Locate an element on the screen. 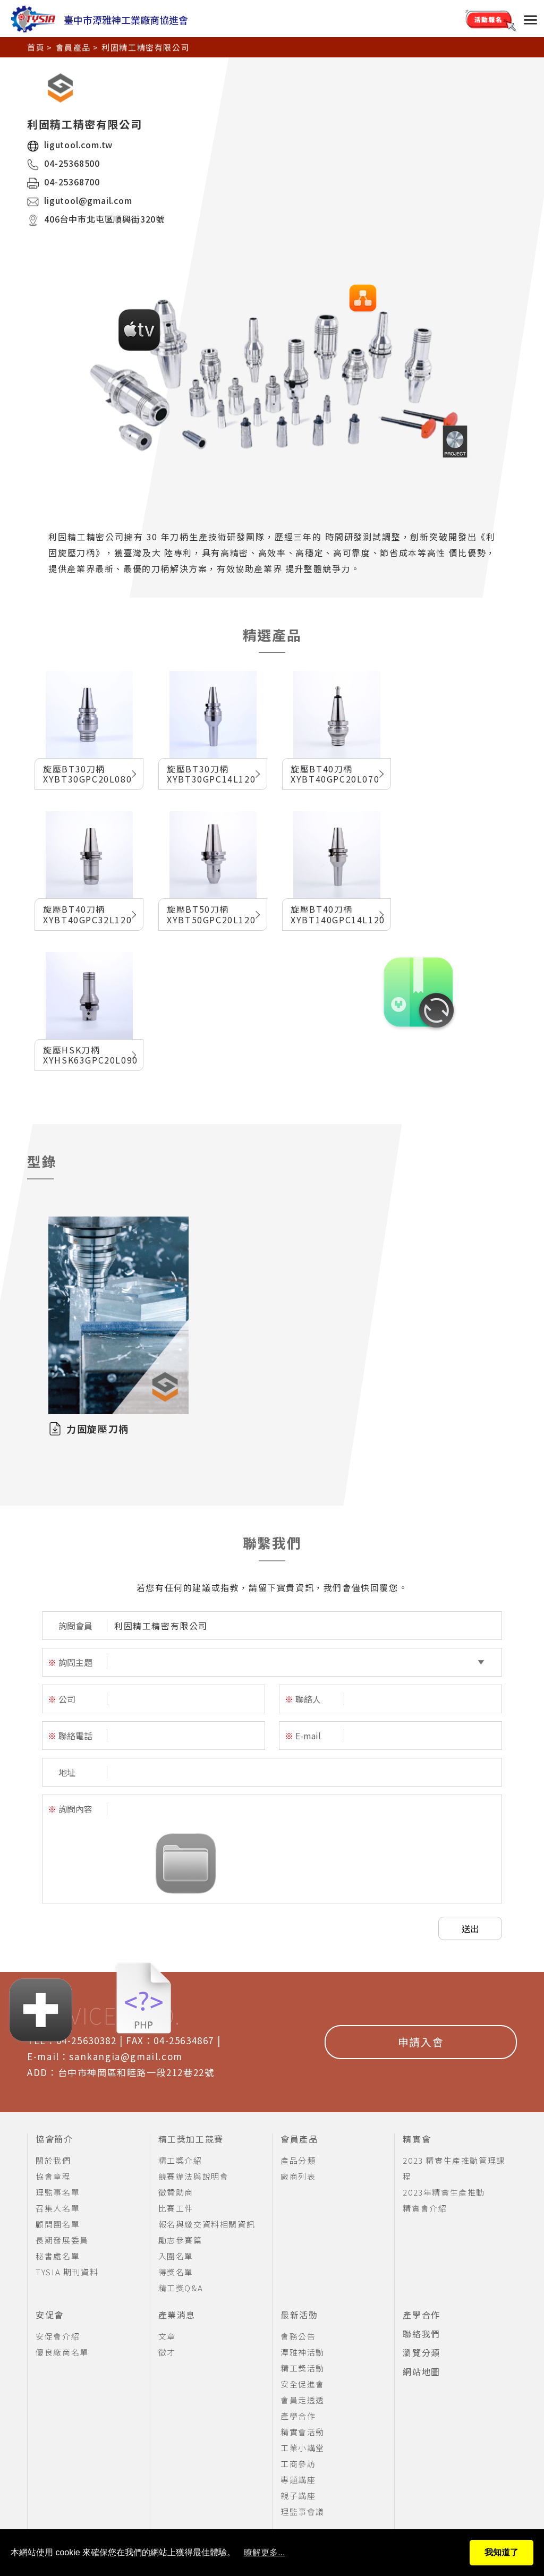 Image resolution: width=544 pixels, height=2576 pixels. open a Logic Pro project file in GarageBand is located at coordinates (455, 442).